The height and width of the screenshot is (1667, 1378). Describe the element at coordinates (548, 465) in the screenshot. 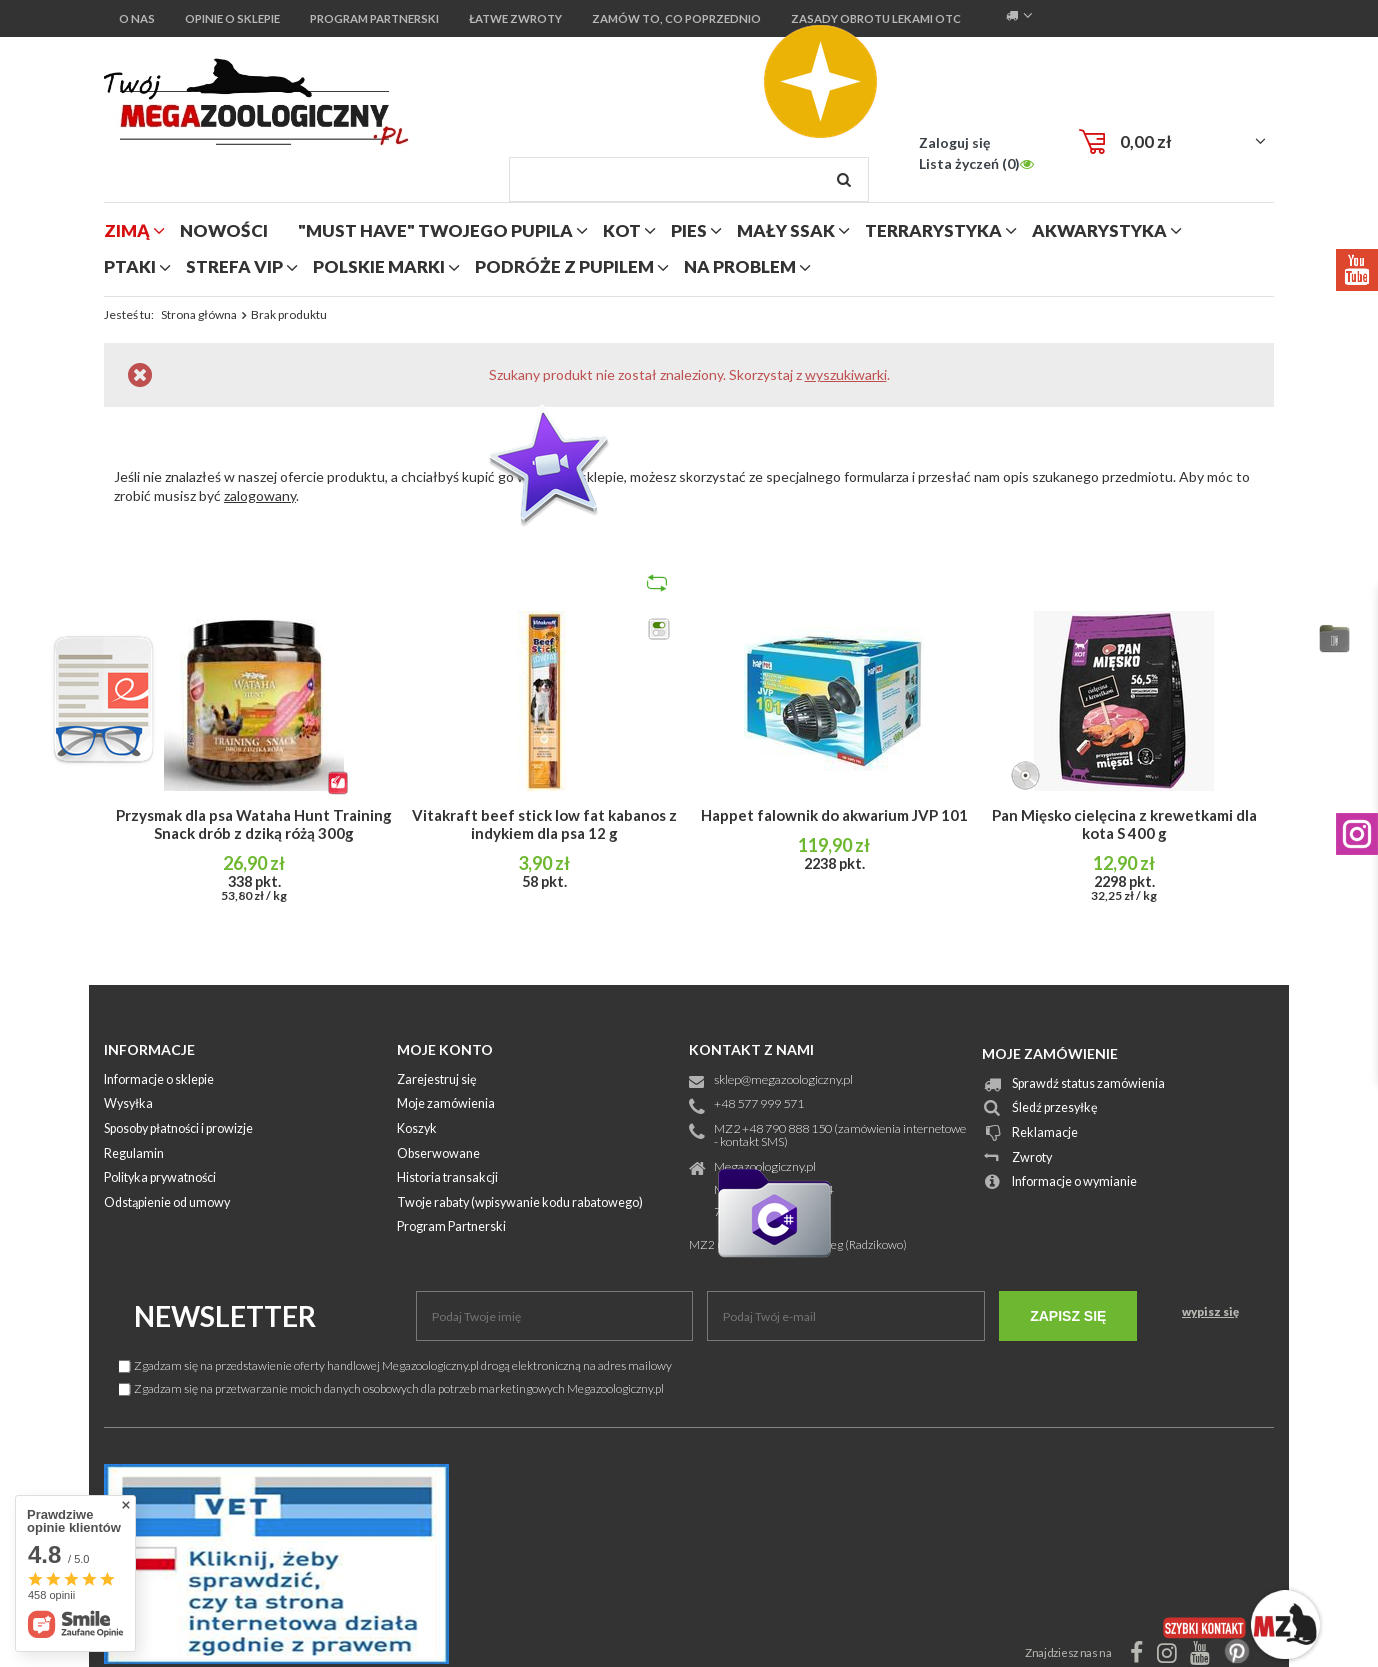

I see `open iMovie video editing application` at that location.